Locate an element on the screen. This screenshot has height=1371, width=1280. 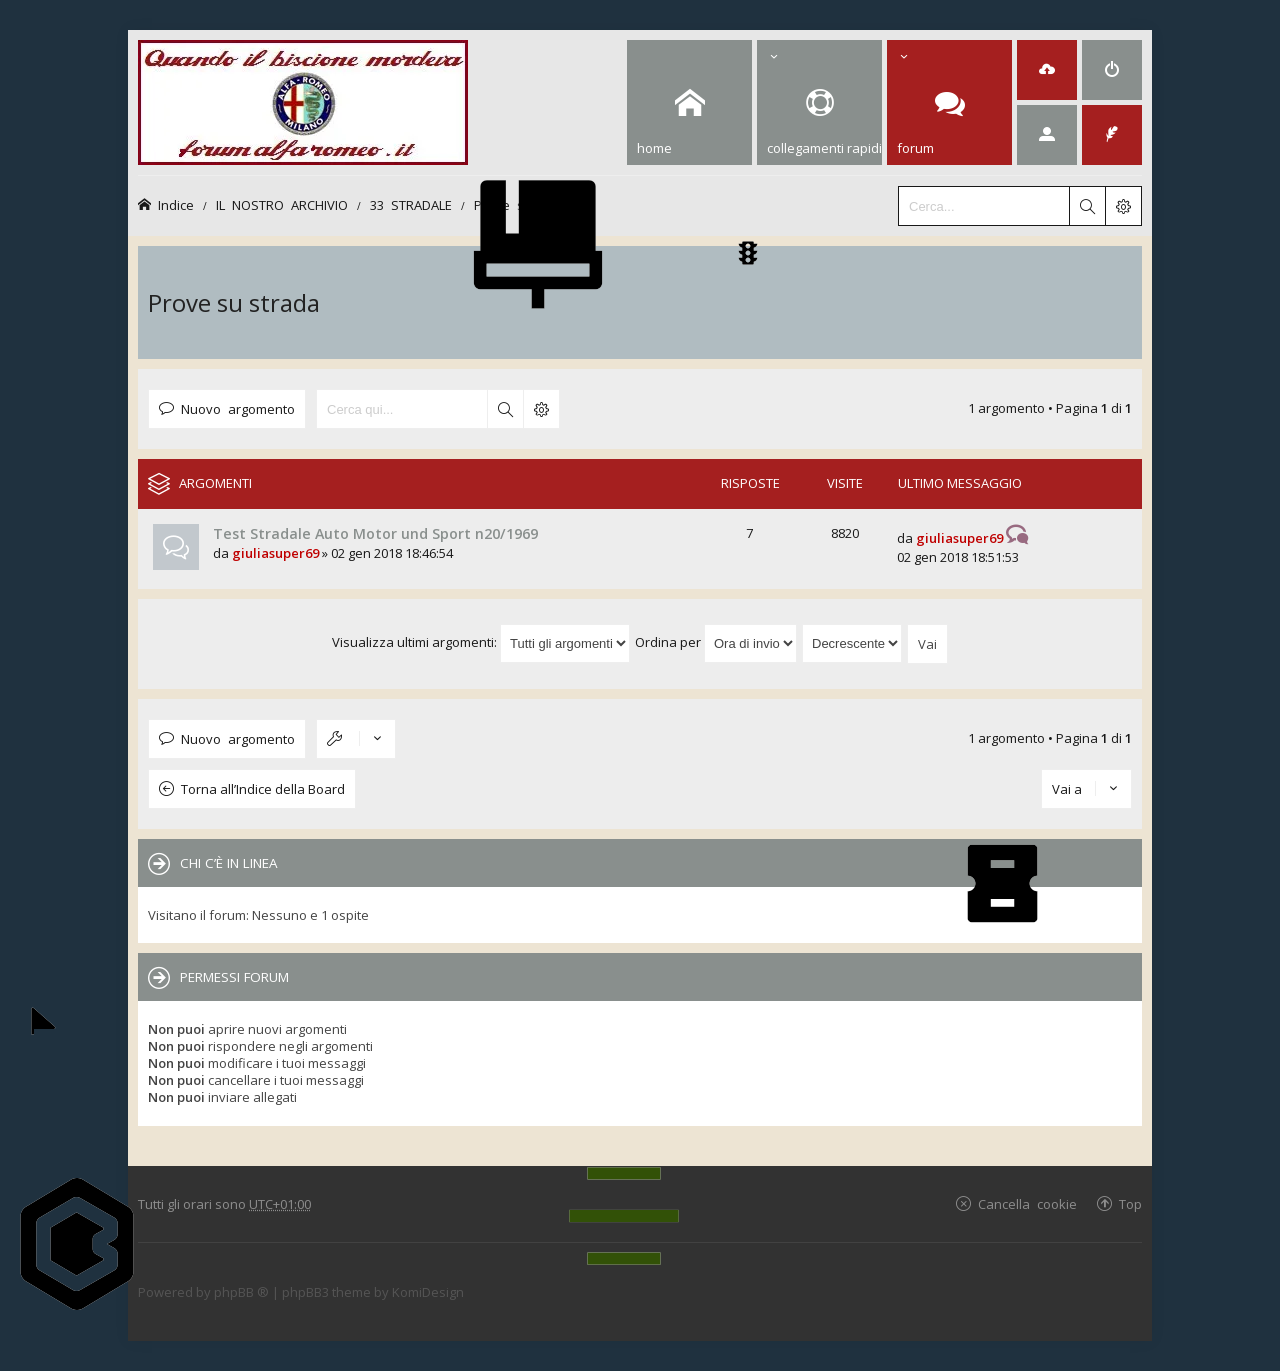
view traffic conditions is located at coordinates (748, 253).